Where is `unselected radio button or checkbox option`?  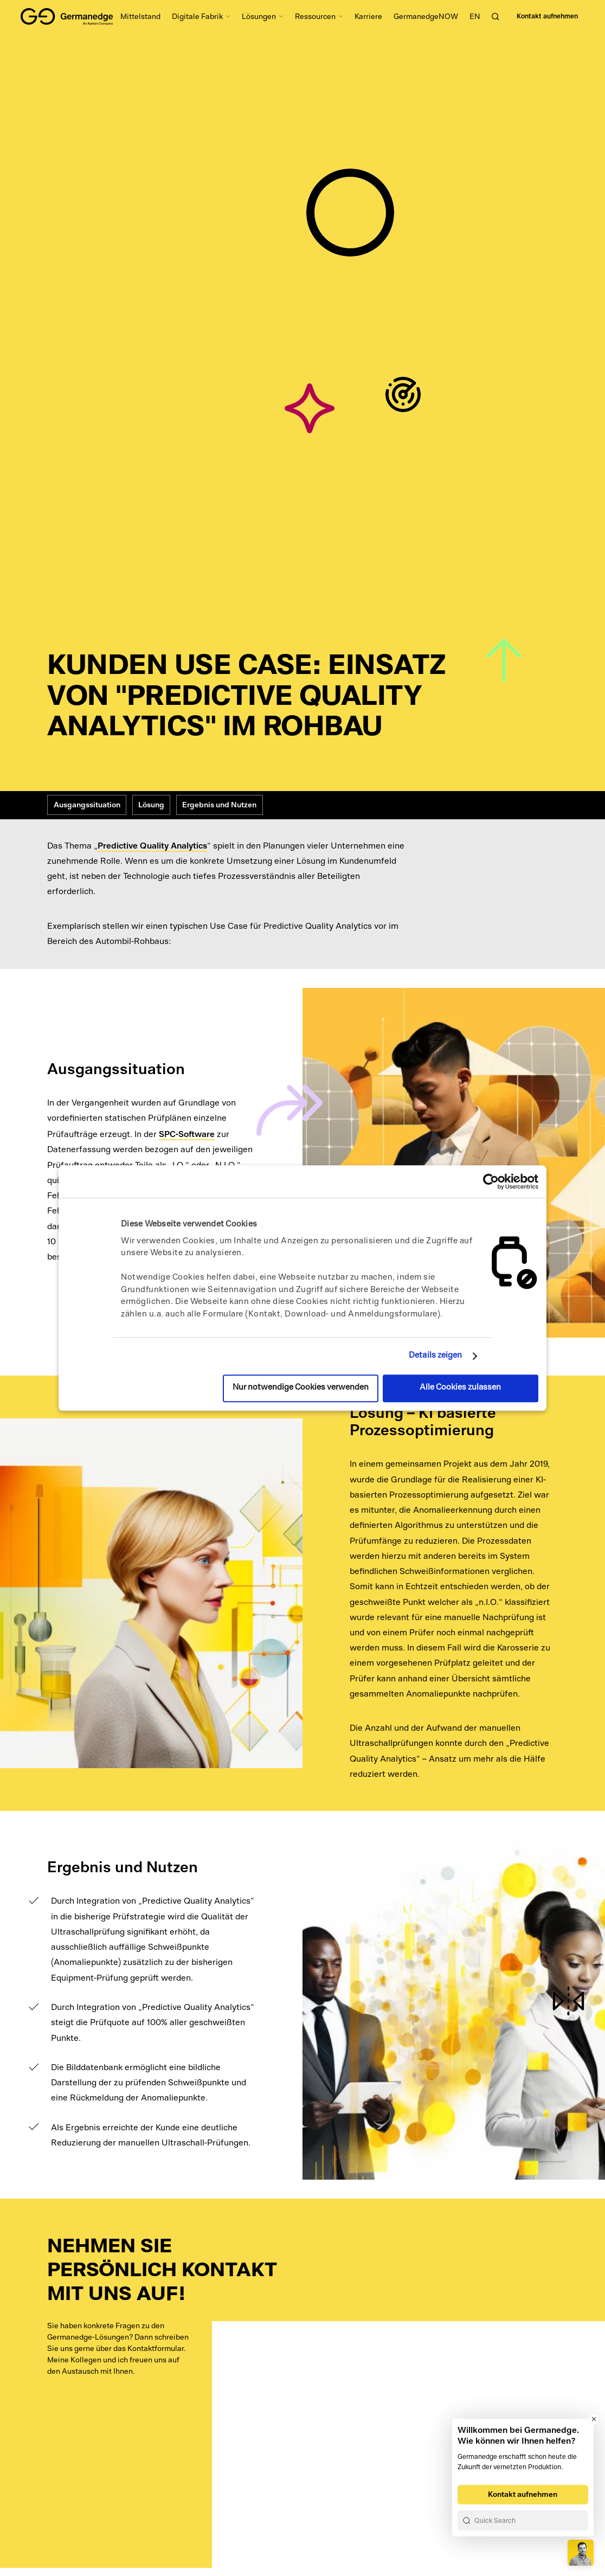 unselected radio button or checkbox option is located at coordinates (350, 213).